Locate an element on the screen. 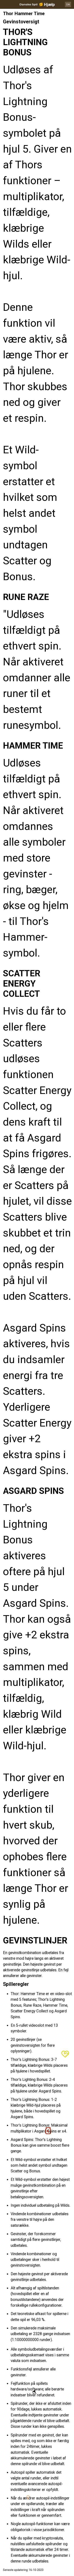 The image size is (74, 2576). clear or sweep away items is located at coordinates (34, 2392).